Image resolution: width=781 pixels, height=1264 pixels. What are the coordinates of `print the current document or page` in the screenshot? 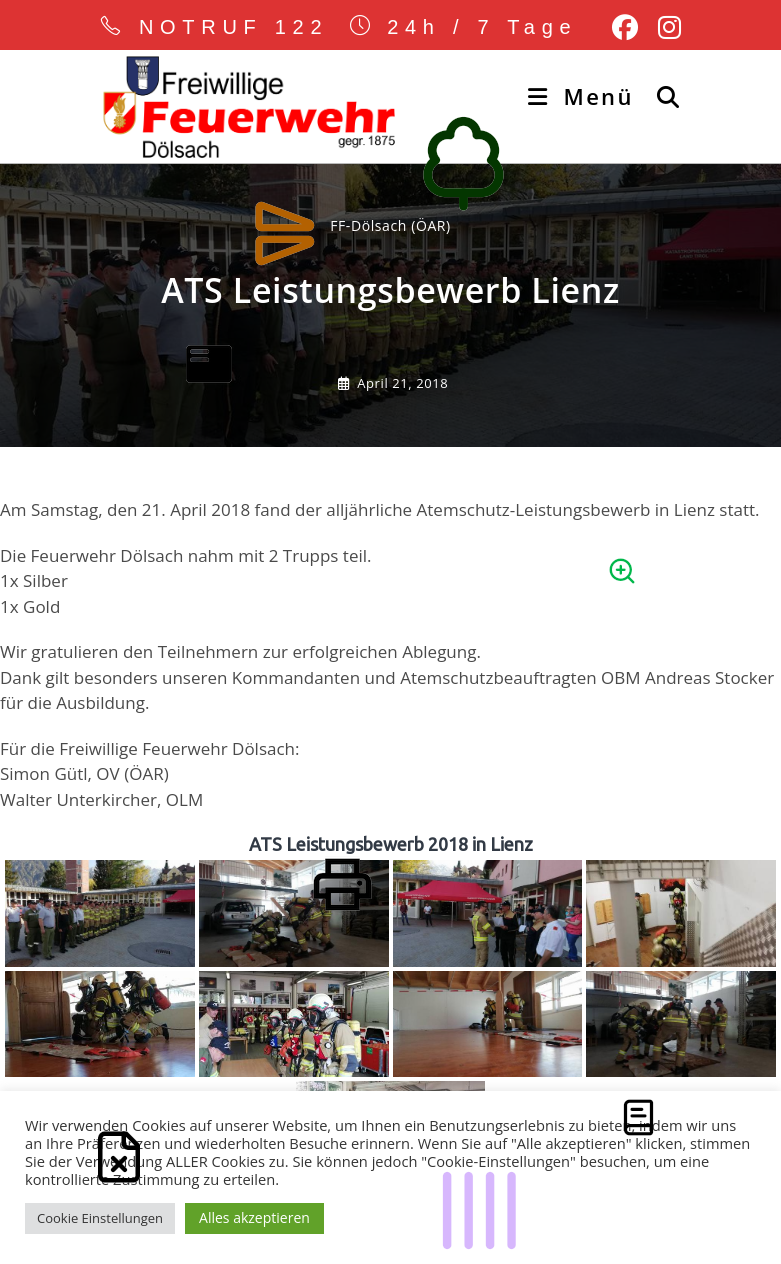 It's located at (342, 884).